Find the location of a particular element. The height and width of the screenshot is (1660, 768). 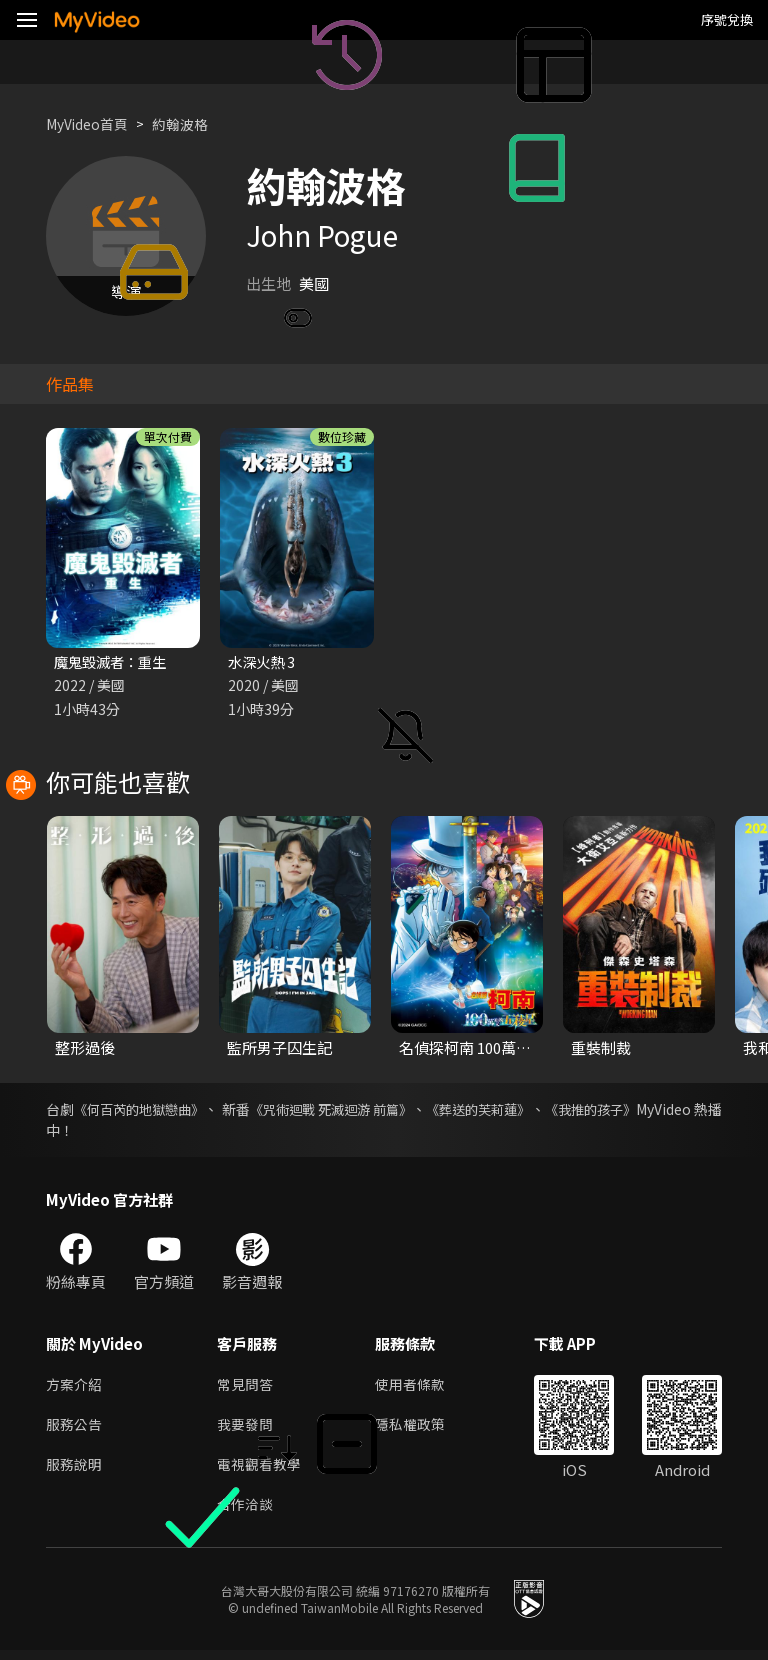

access local storage or hard drive is located at coordinates (154, 272).